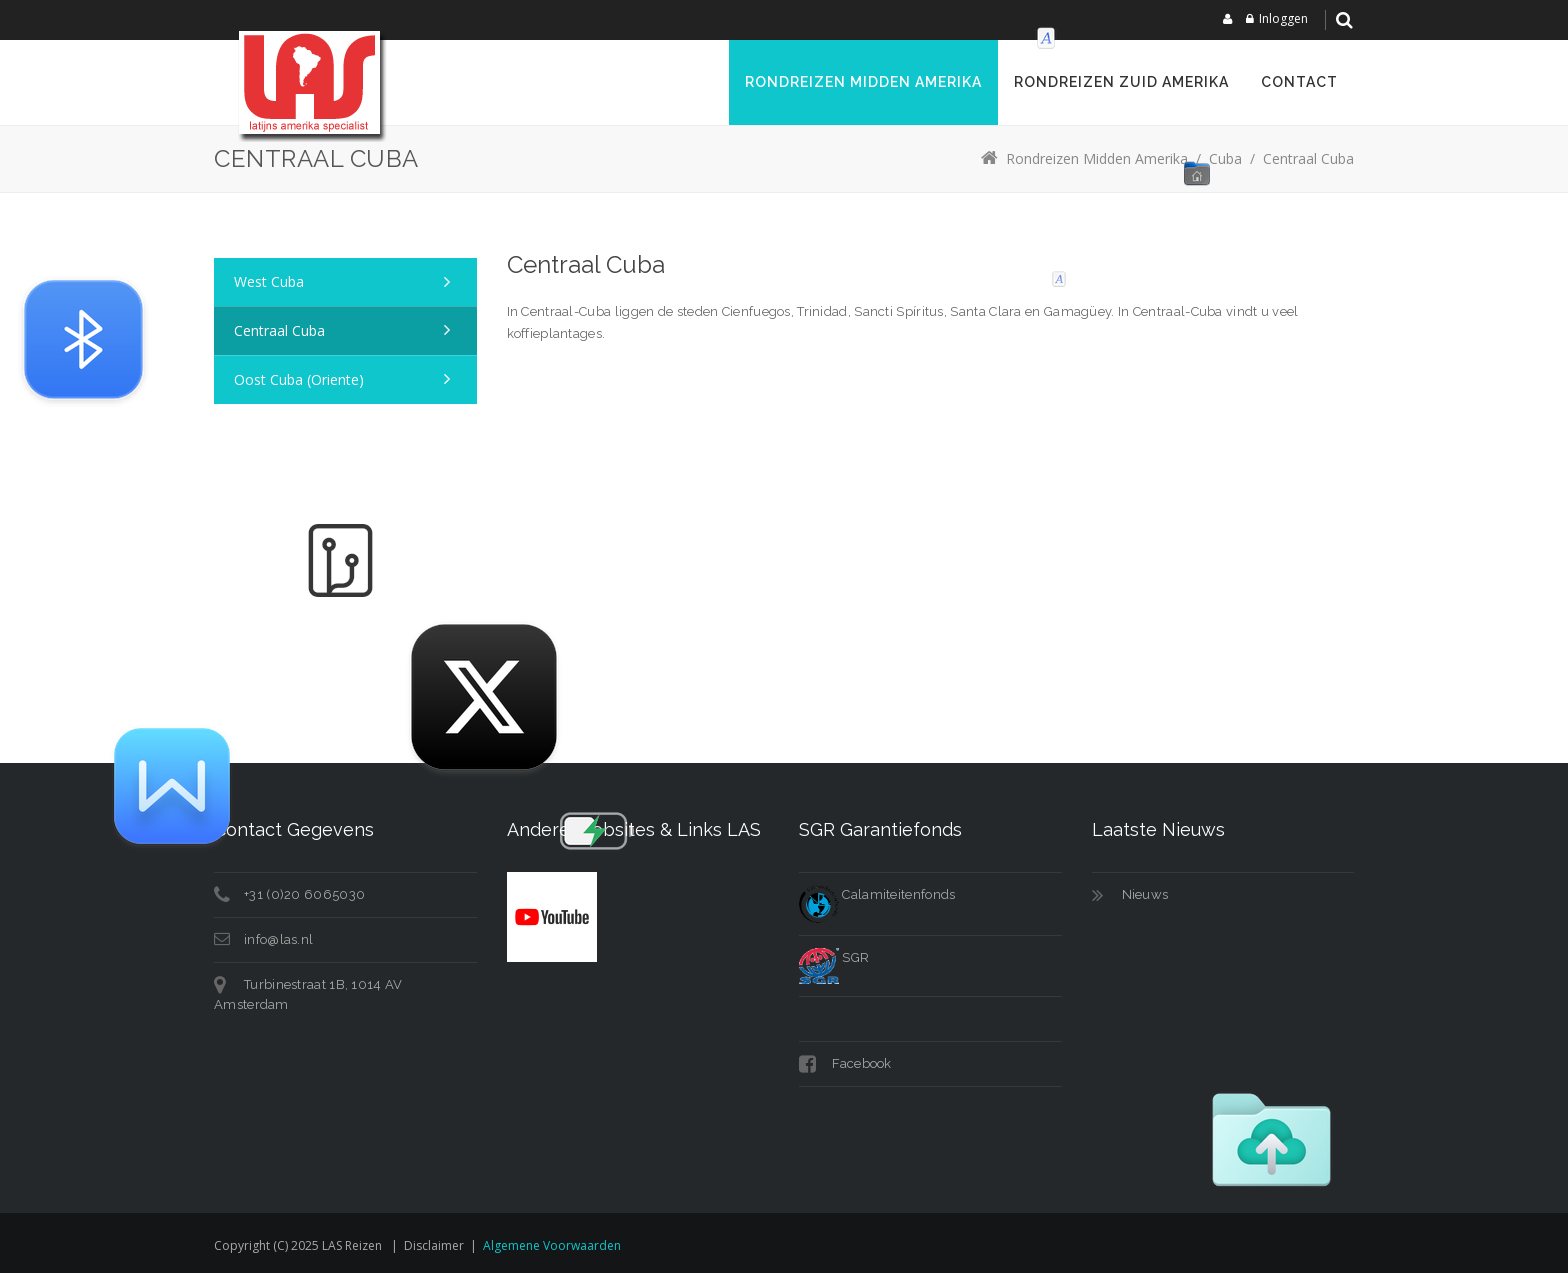 The width and height of the screenshot is (1568, 1273). What do you see at coordinates (172, 786) in the screenshot?
I see `open wps office application` at bounding box center [172, 786].